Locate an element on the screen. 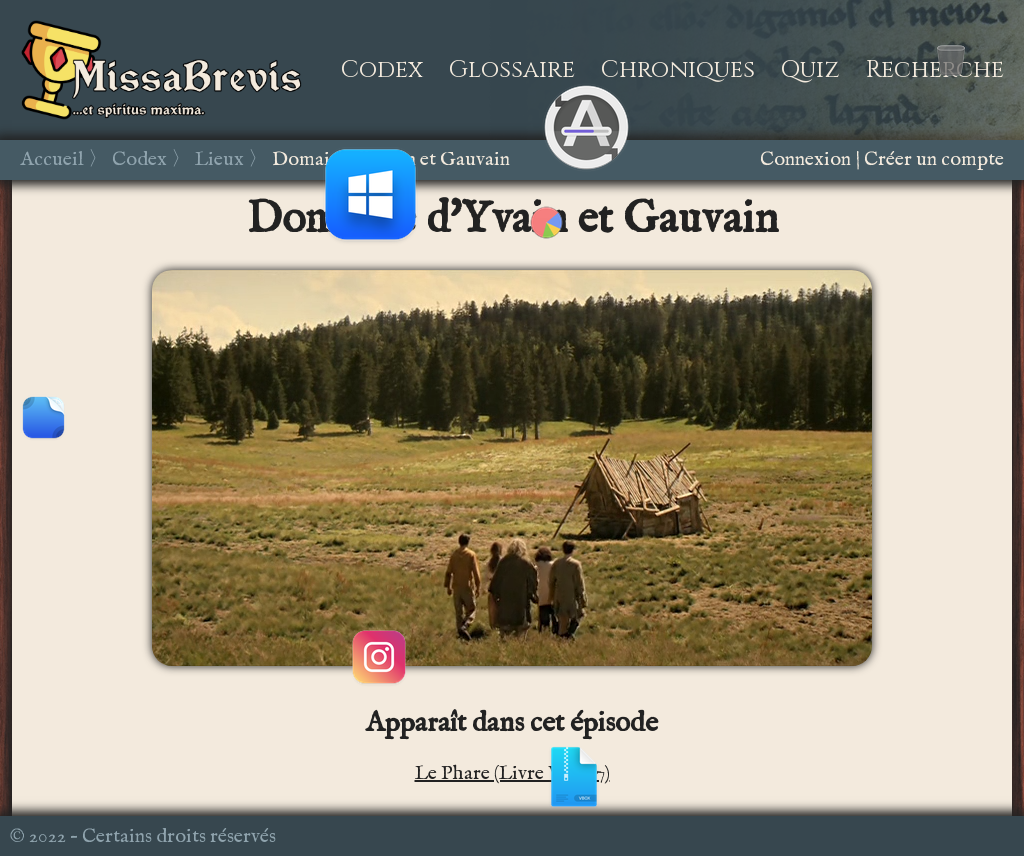  open hot corners system preferences is located at coordinates (43, 417).